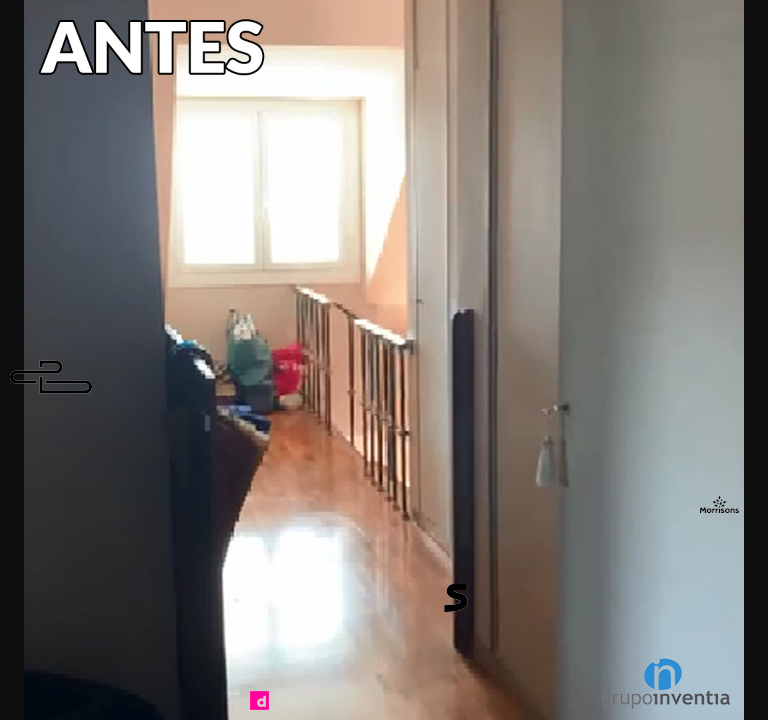 The width and height of the screenshot is (768, 720). I want to click on open the dailymotion app, so click(259, 700).